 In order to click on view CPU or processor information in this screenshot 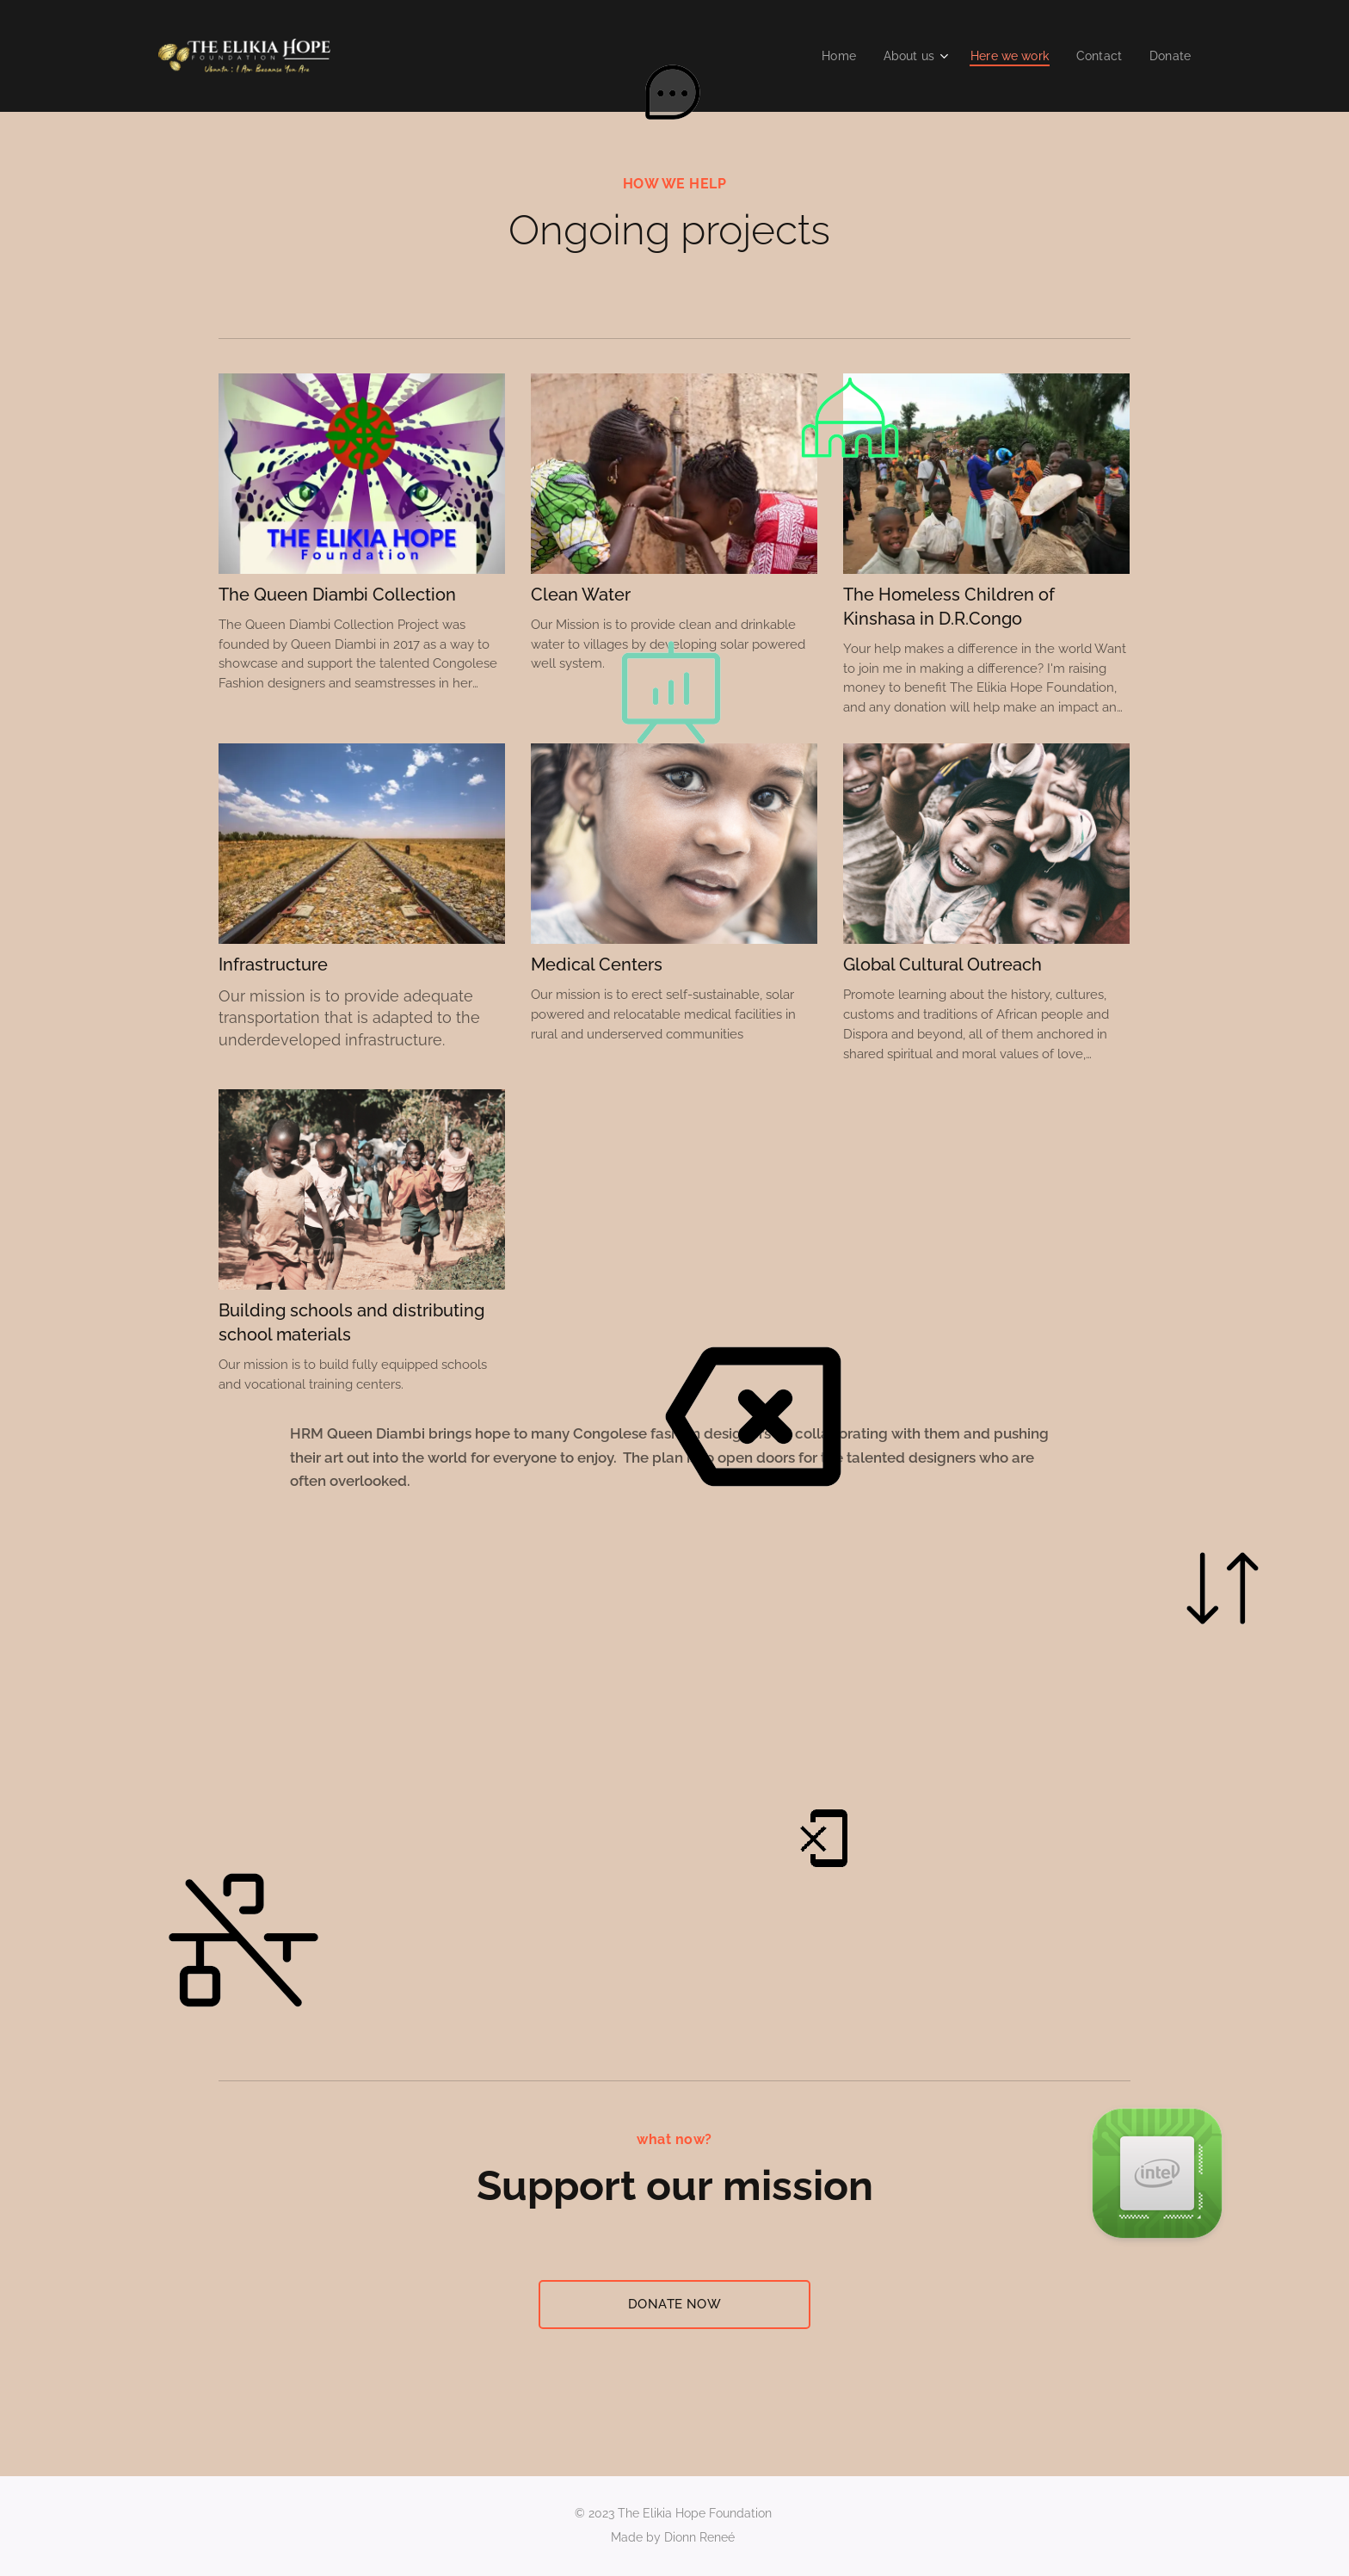, I will do `click(1157, 2173)`.